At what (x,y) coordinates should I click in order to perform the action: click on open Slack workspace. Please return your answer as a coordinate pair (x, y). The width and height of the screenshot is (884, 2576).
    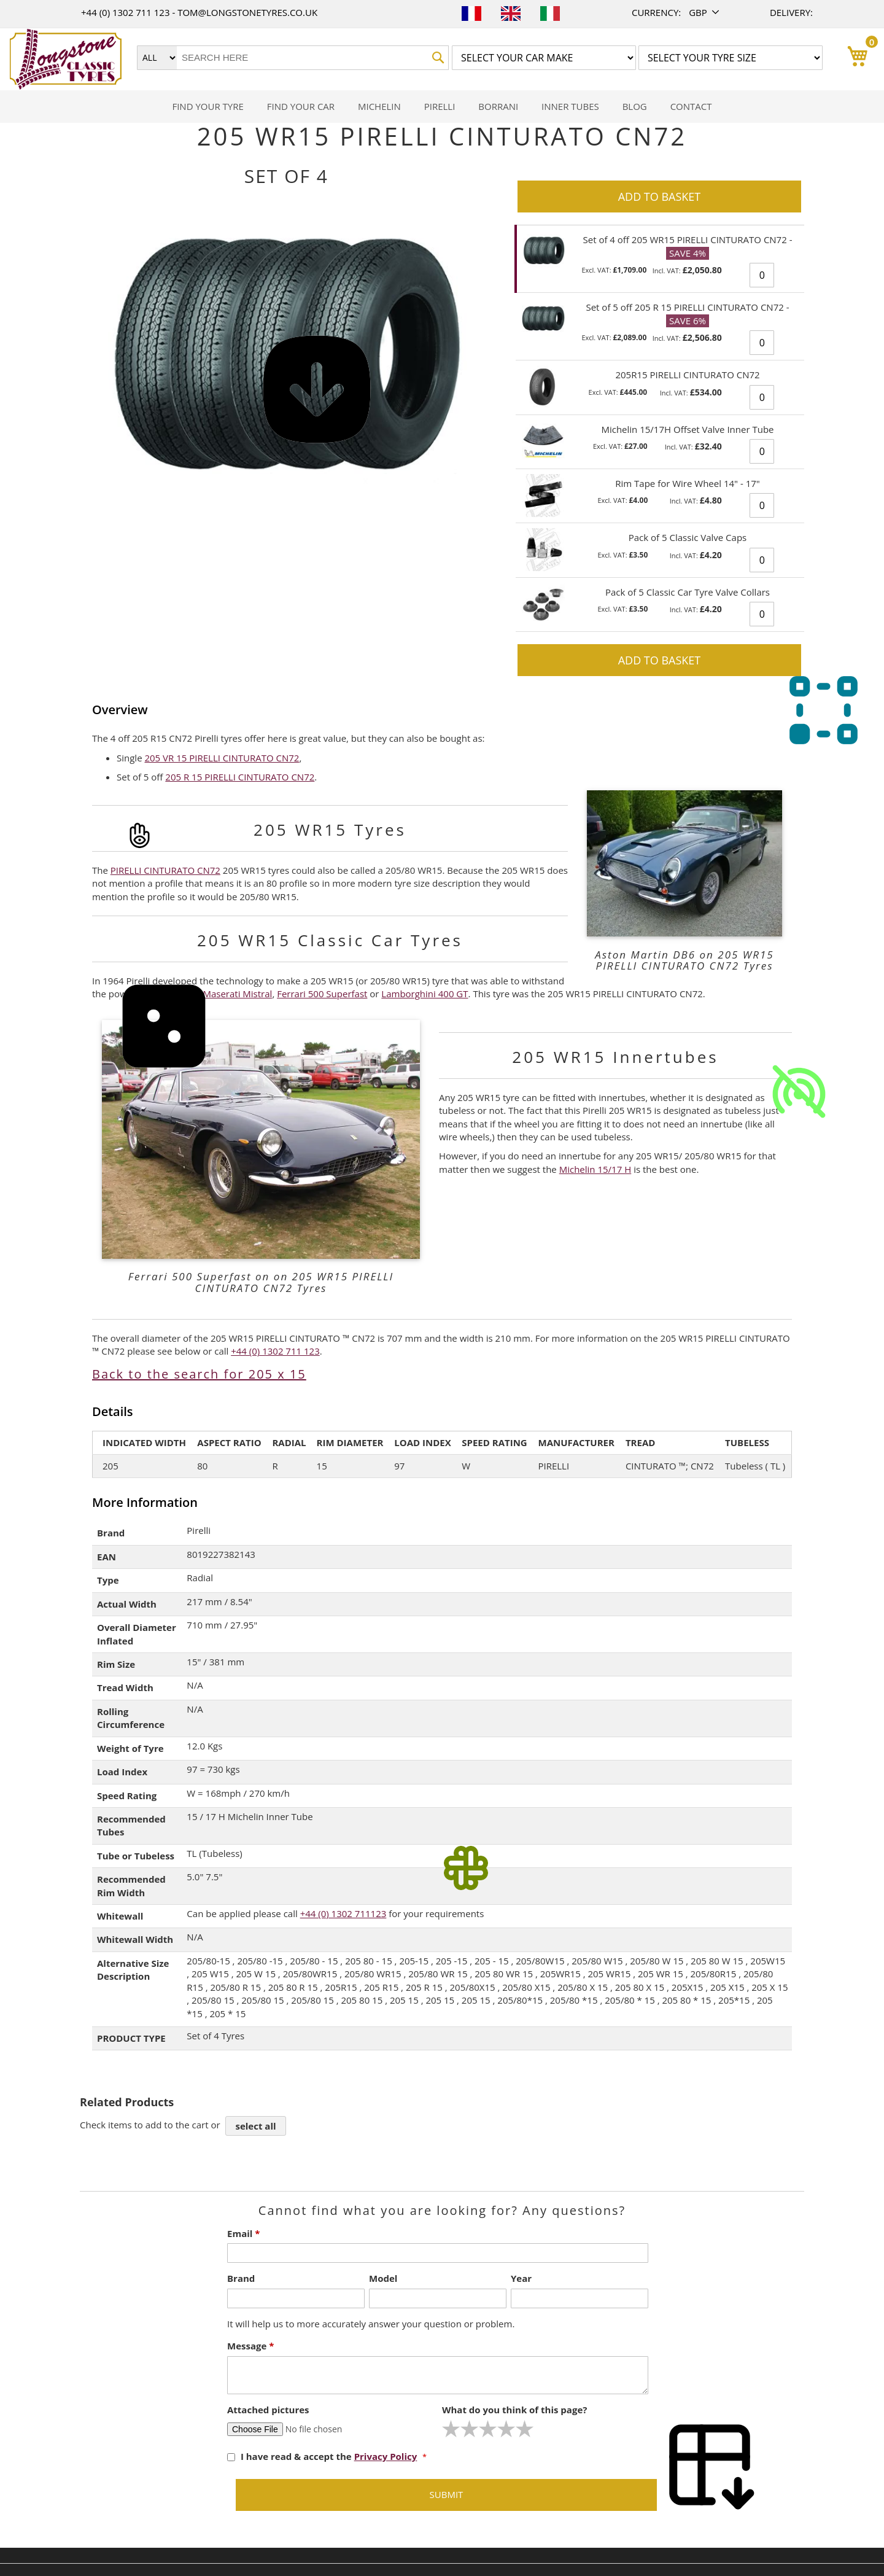
    Looking at the image, I should click on (466, 1868).